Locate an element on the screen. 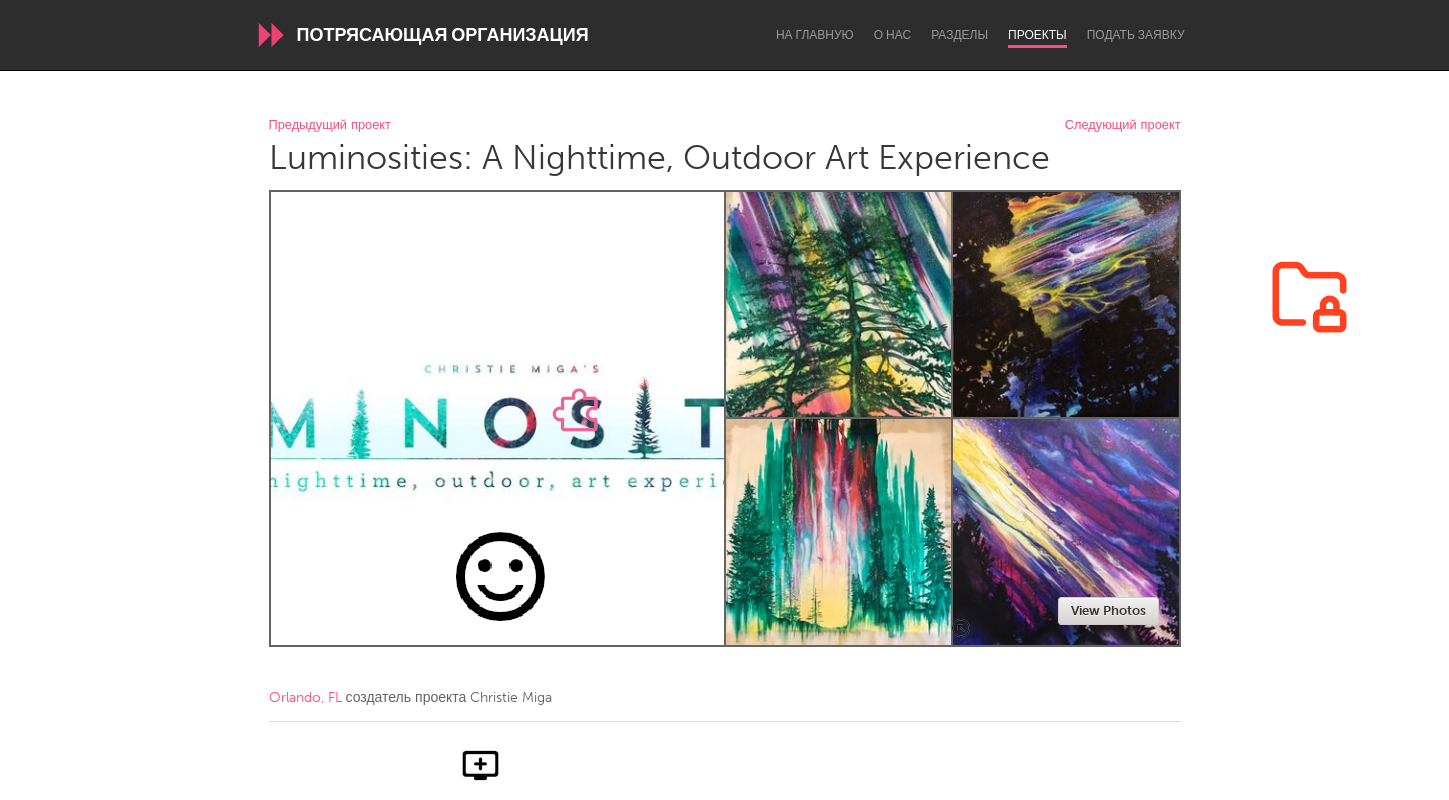 This screenshot has width=1449, height=800. add video to watch queue is located at coordinates (480, 765).